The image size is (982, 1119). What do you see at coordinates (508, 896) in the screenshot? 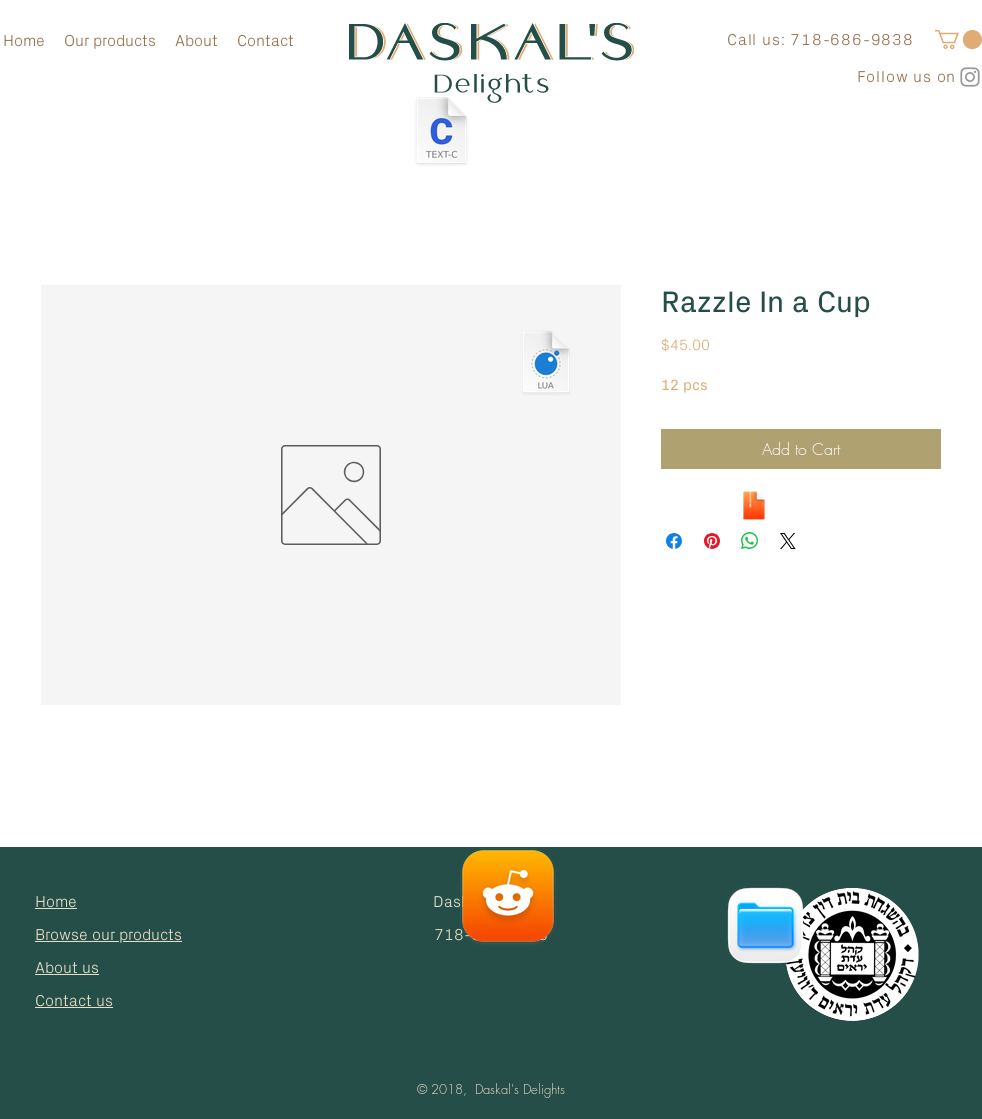
I see `open the Reddit app` at bounding box center [508, 896].